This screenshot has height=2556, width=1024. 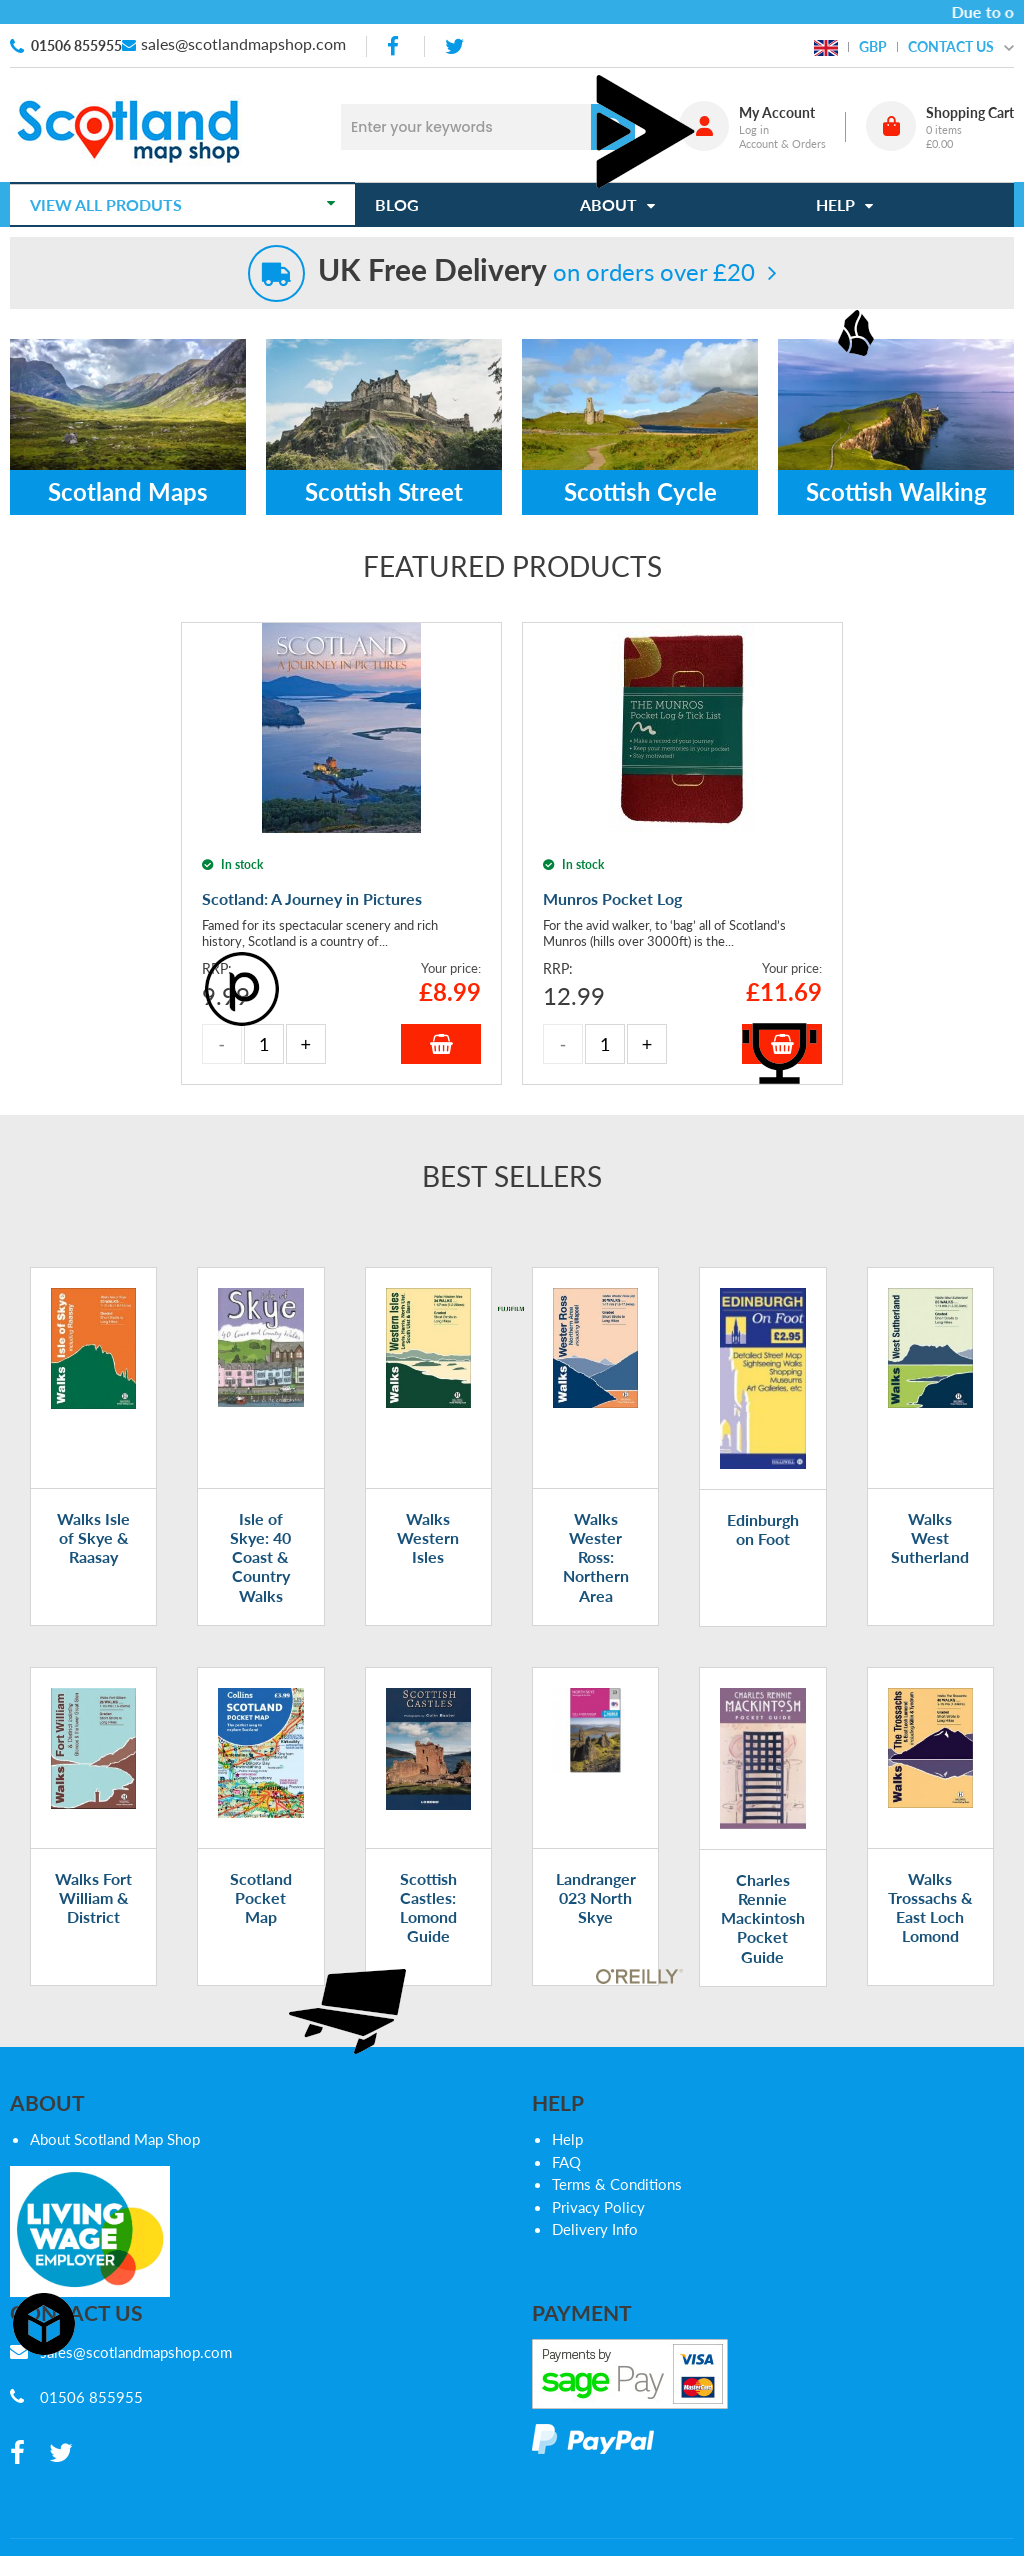 What do you see at coordinates (242, 989) in the screenshot?
I see `planet logo` at bounding box center [242, 989].